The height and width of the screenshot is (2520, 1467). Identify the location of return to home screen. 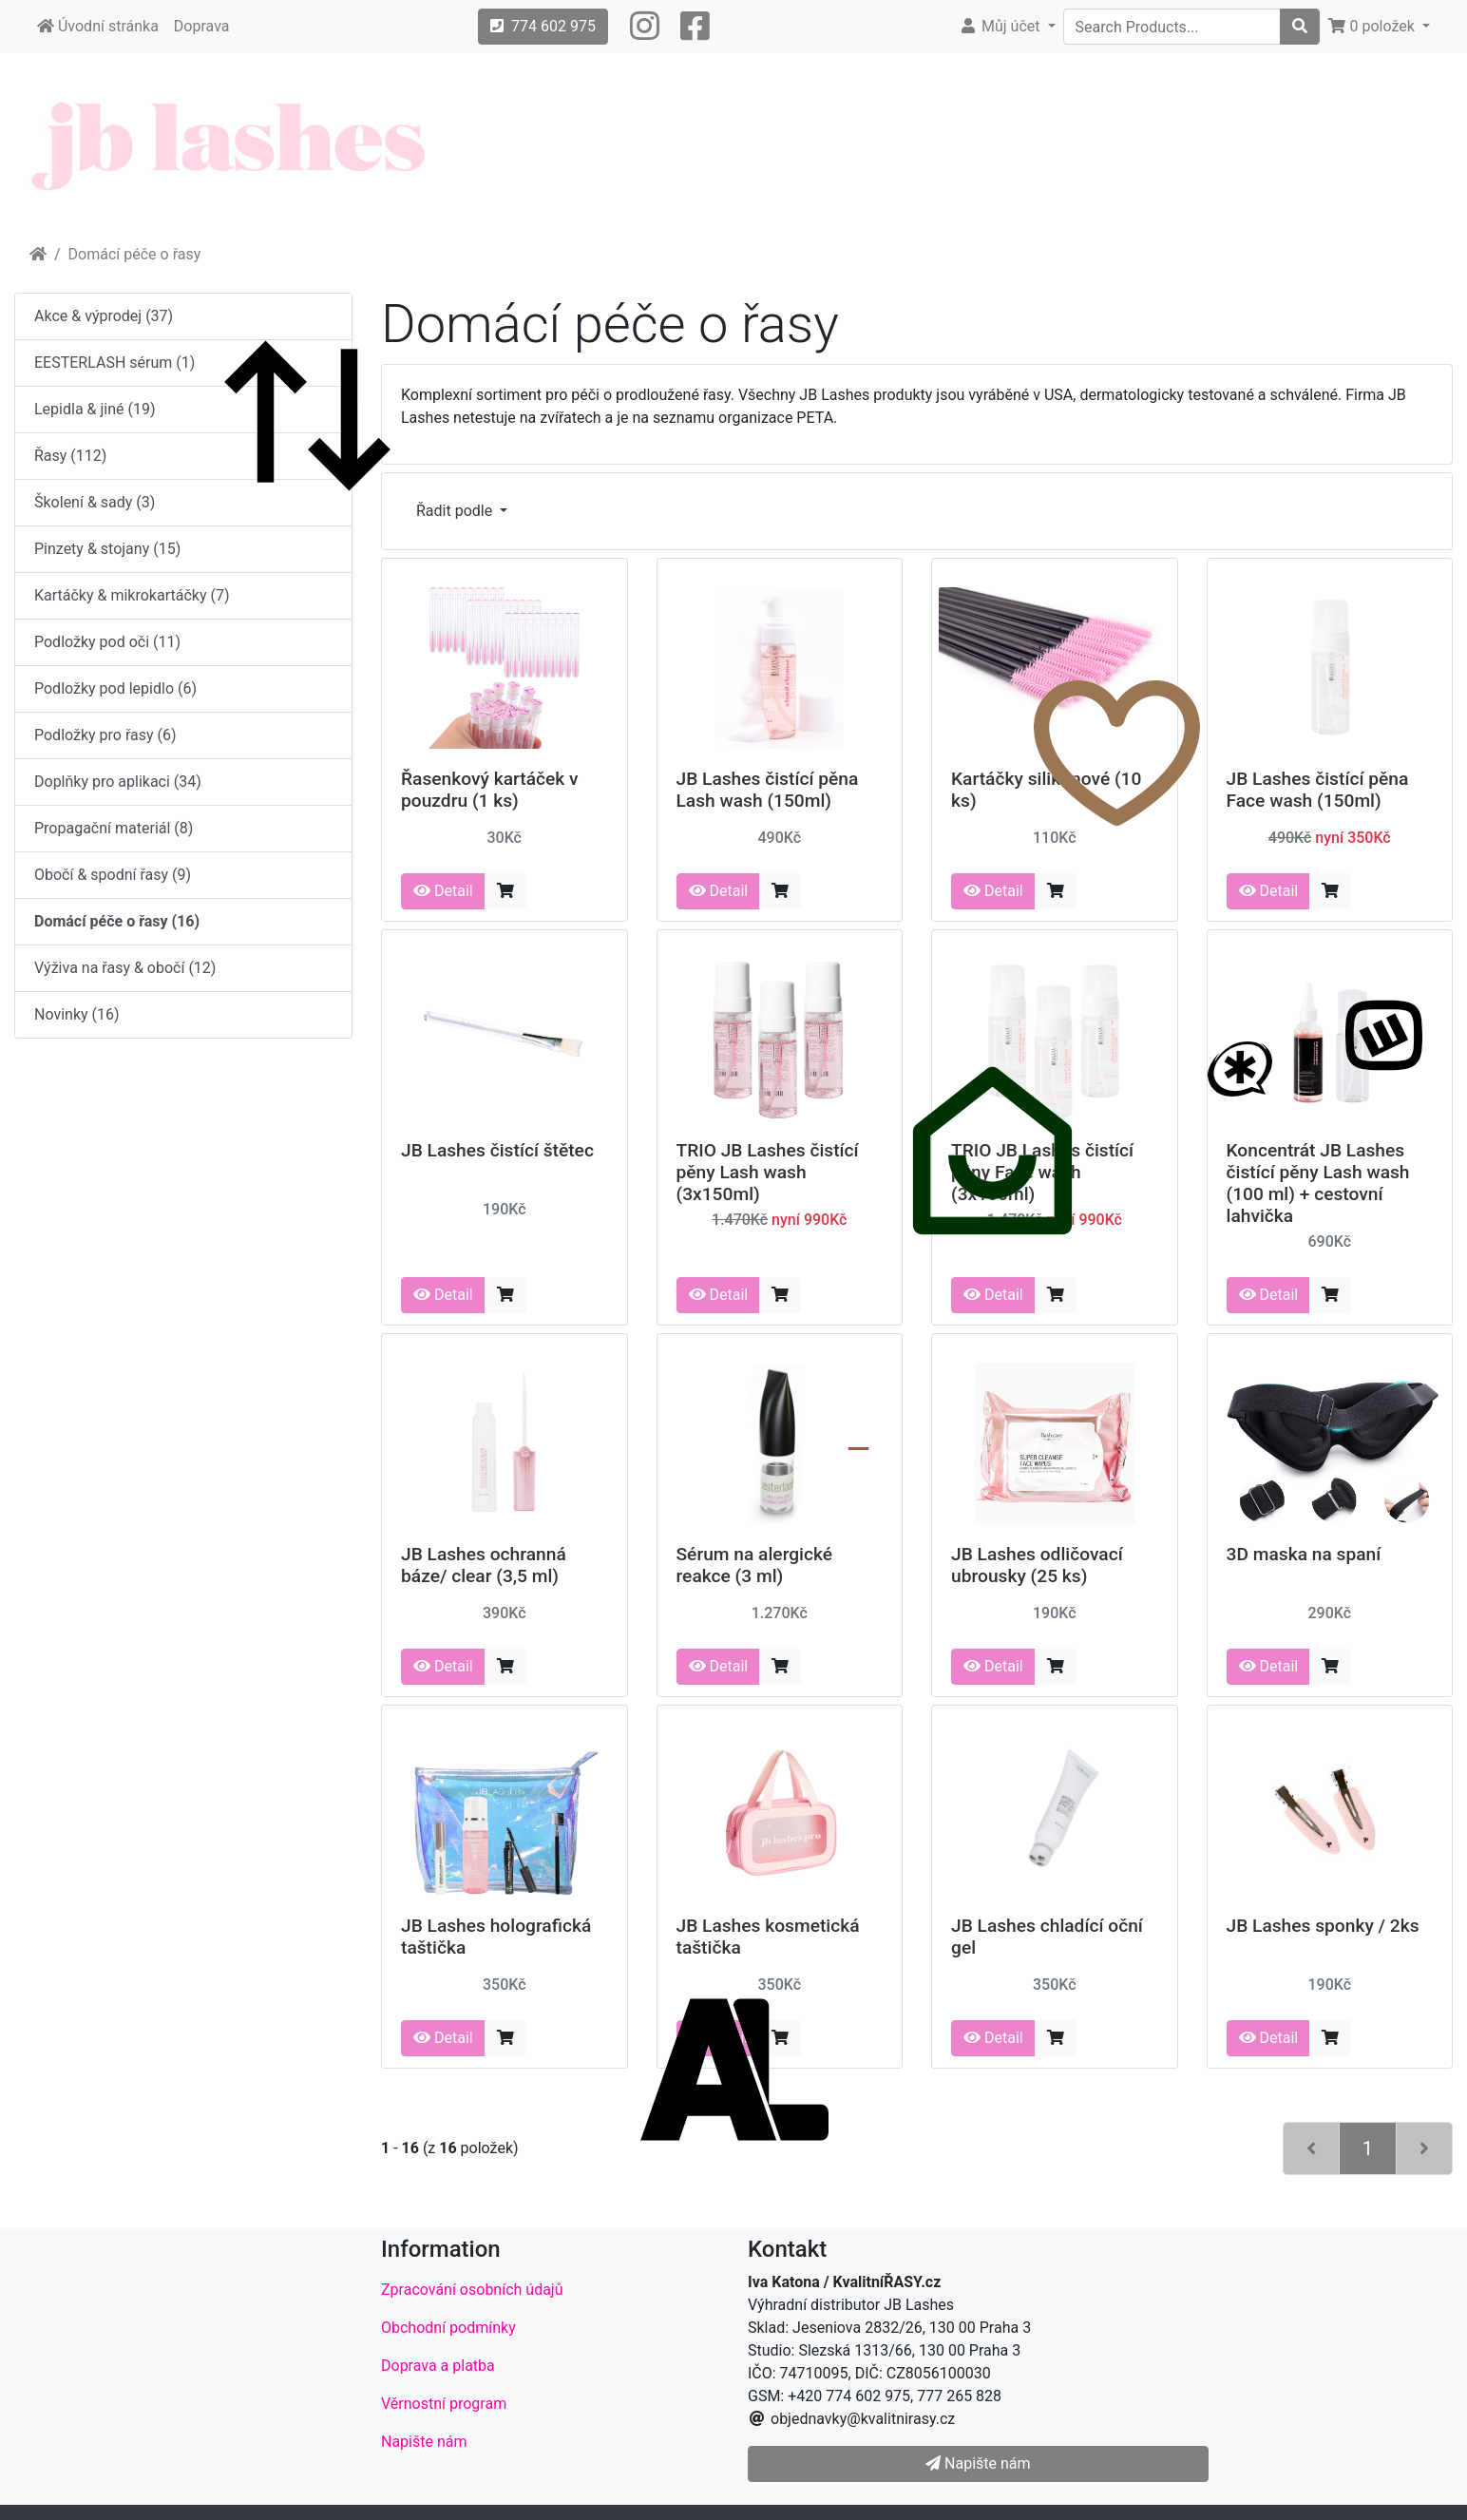
(992, 1155).